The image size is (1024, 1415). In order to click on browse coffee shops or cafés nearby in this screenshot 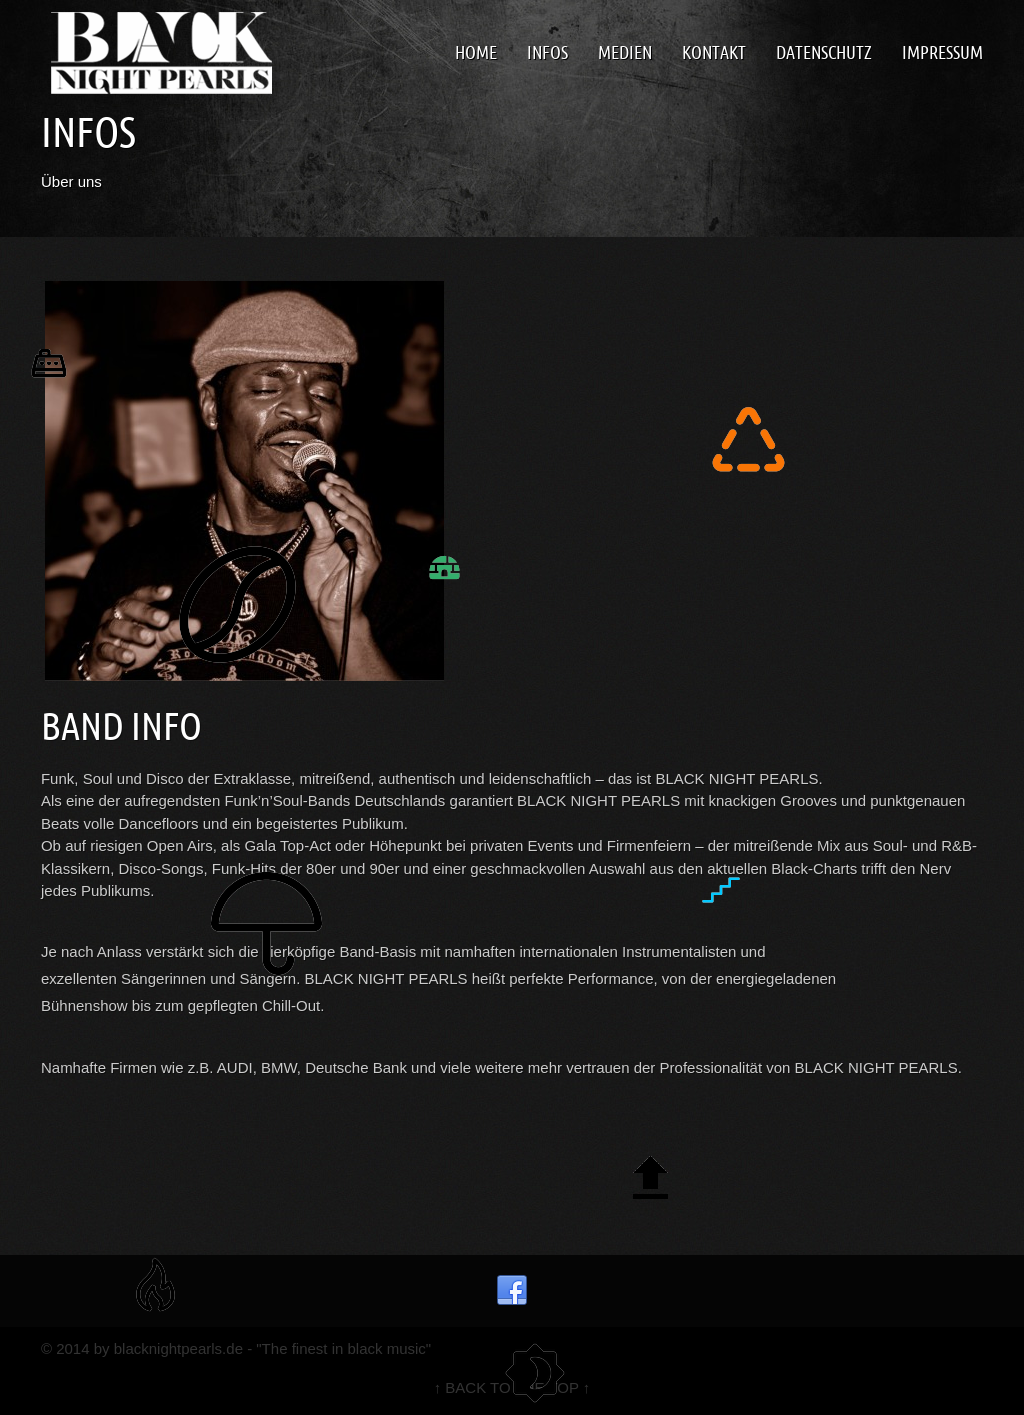, I will do `click(237, 604)`.